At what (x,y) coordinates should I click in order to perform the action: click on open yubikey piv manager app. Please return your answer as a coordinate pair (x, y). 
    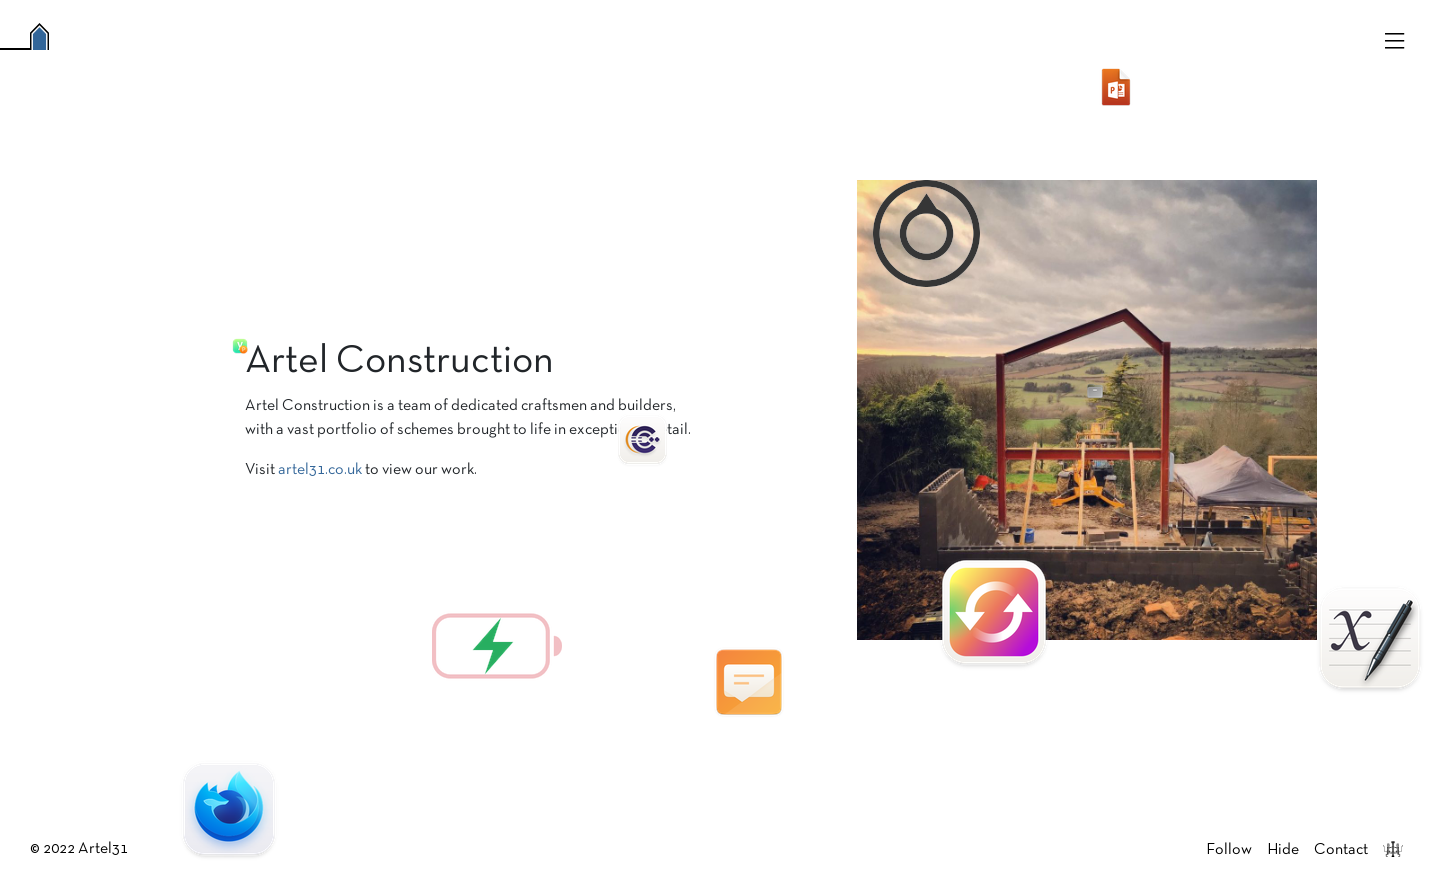
    Looking at the image, I should click on (240, 346).